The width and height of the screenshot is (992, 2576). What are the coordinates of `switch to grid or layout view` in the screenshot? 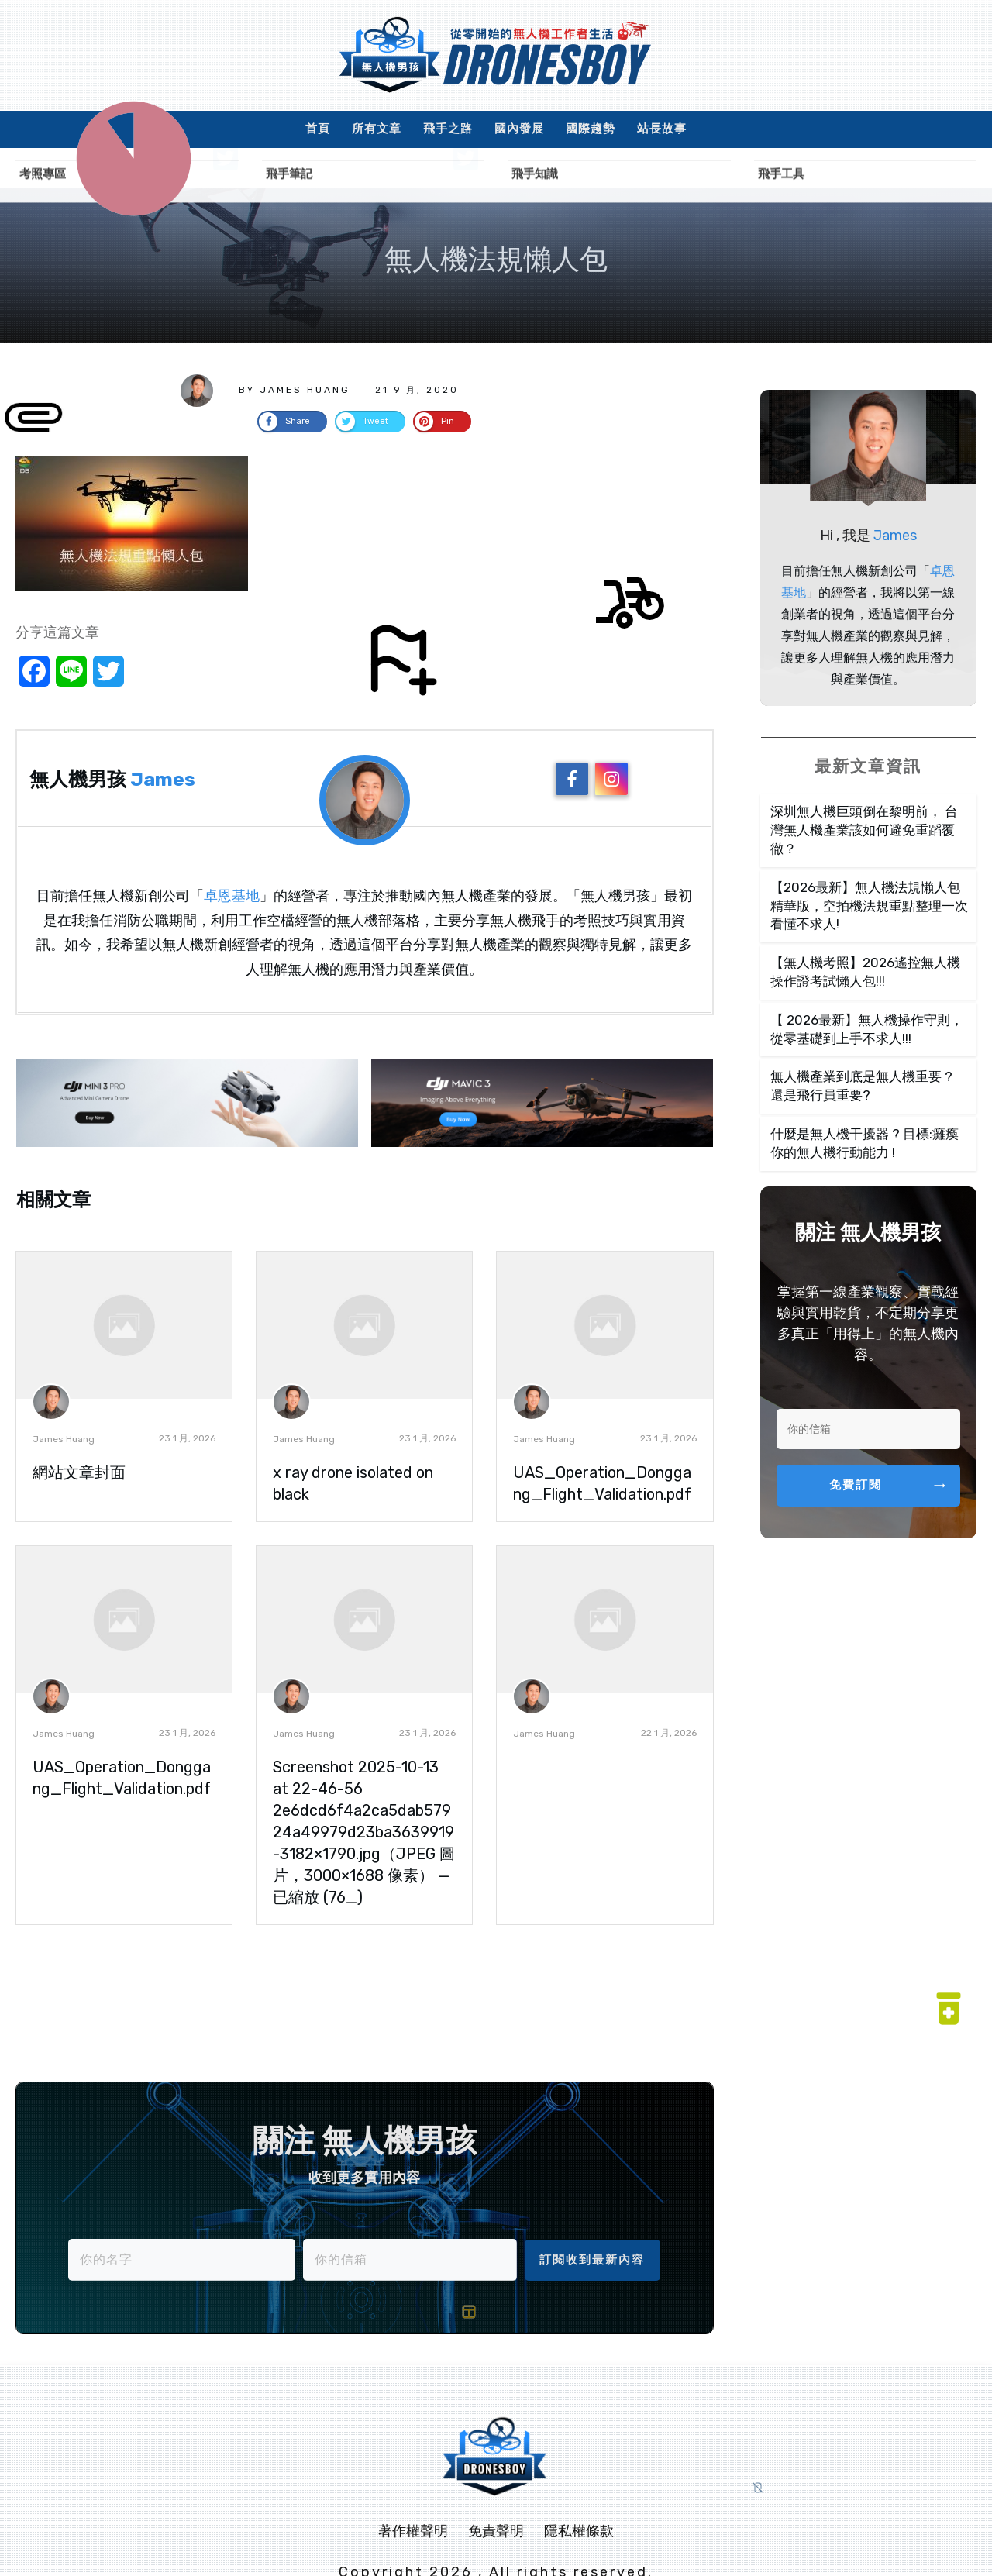 It's located at (469, 2312).